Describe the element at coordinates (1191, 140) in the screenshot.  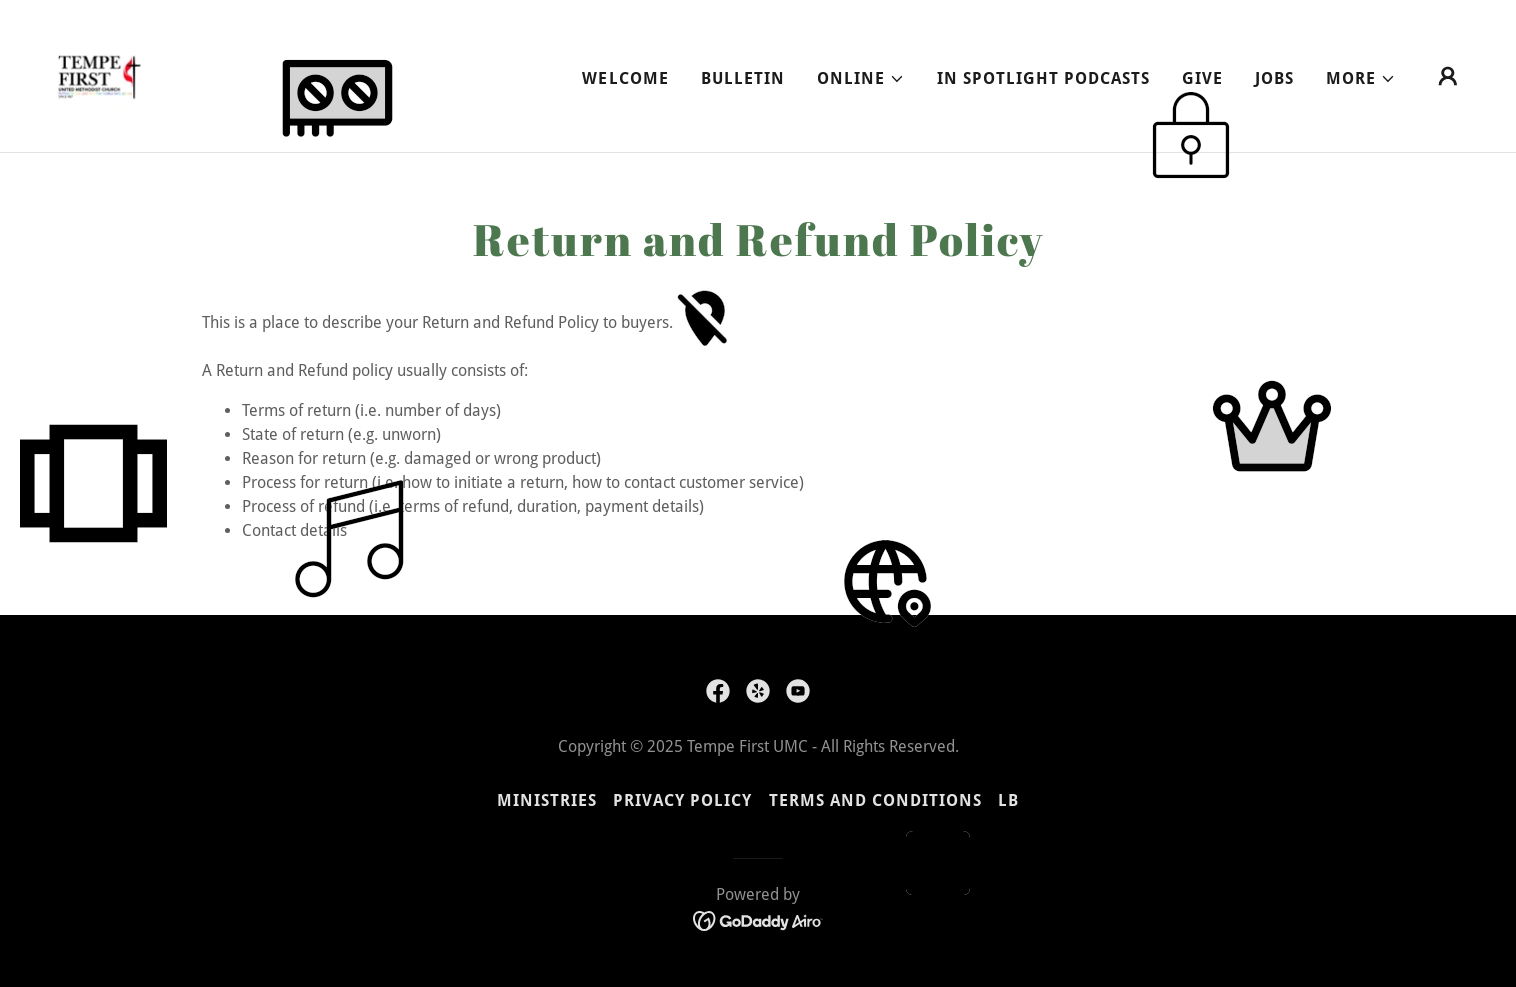
I see `access security or privacy settings` at that location.